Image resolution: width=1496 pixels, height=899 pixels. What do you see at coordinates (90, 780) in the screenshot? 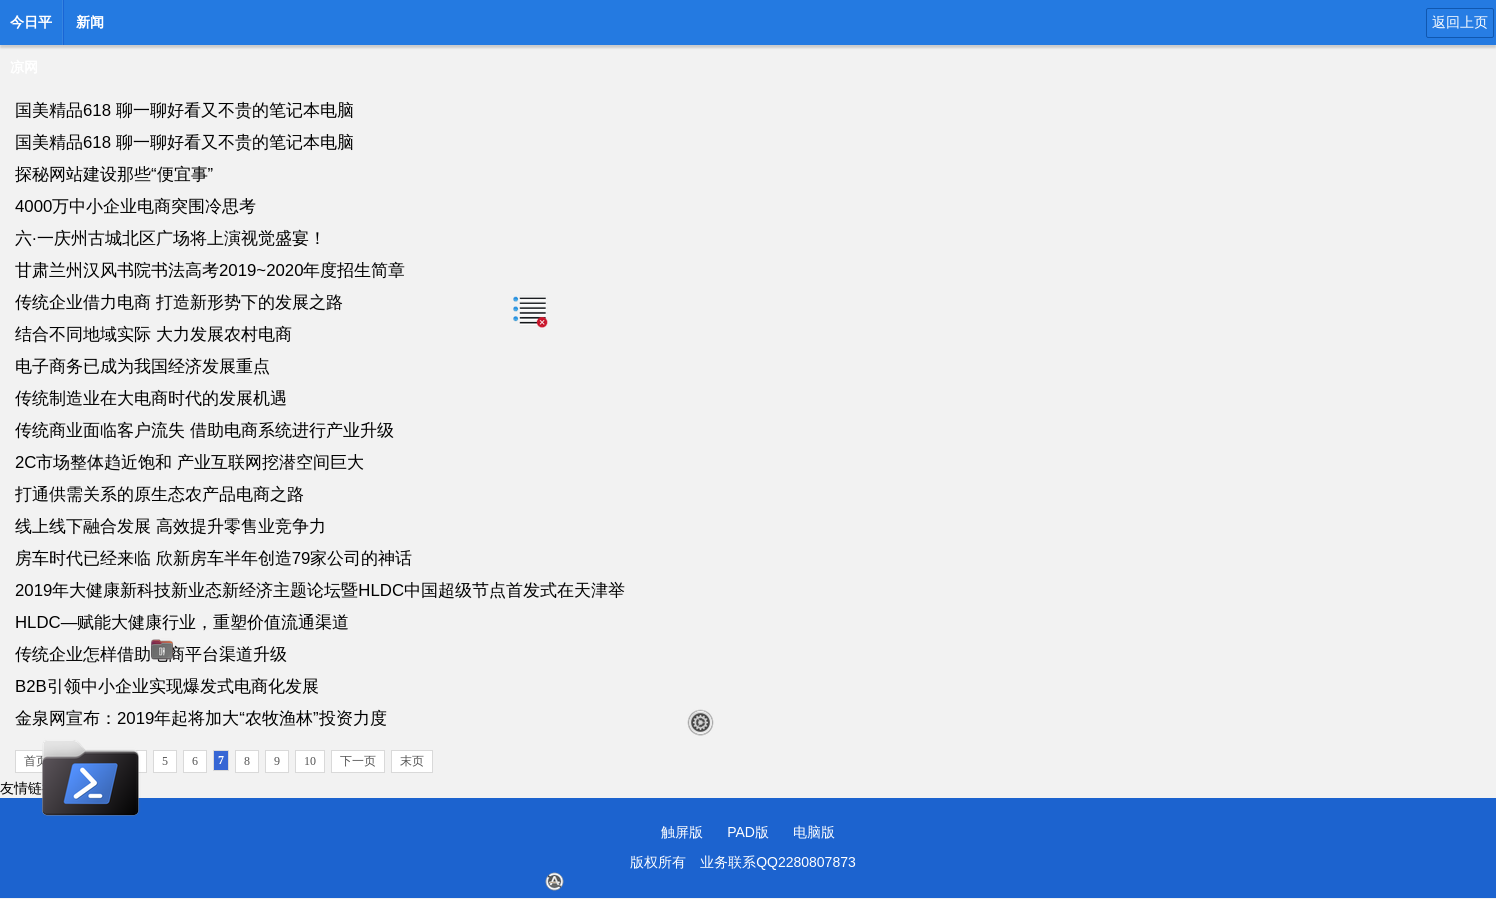
I see `open folder containing PowerShell scripts` at bounding box center [90, 780].